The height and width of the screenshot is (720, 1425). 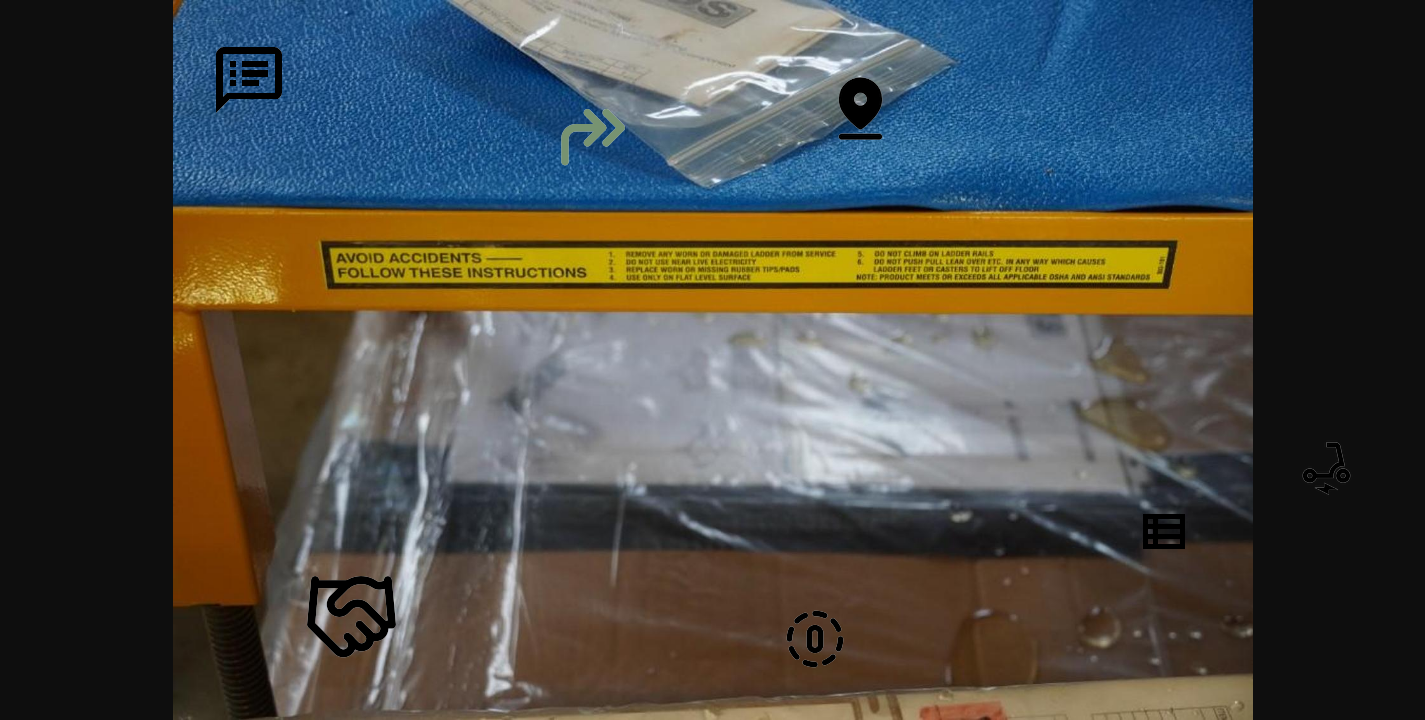 I want to click on switch to list view, so click(x=1165, y=531).